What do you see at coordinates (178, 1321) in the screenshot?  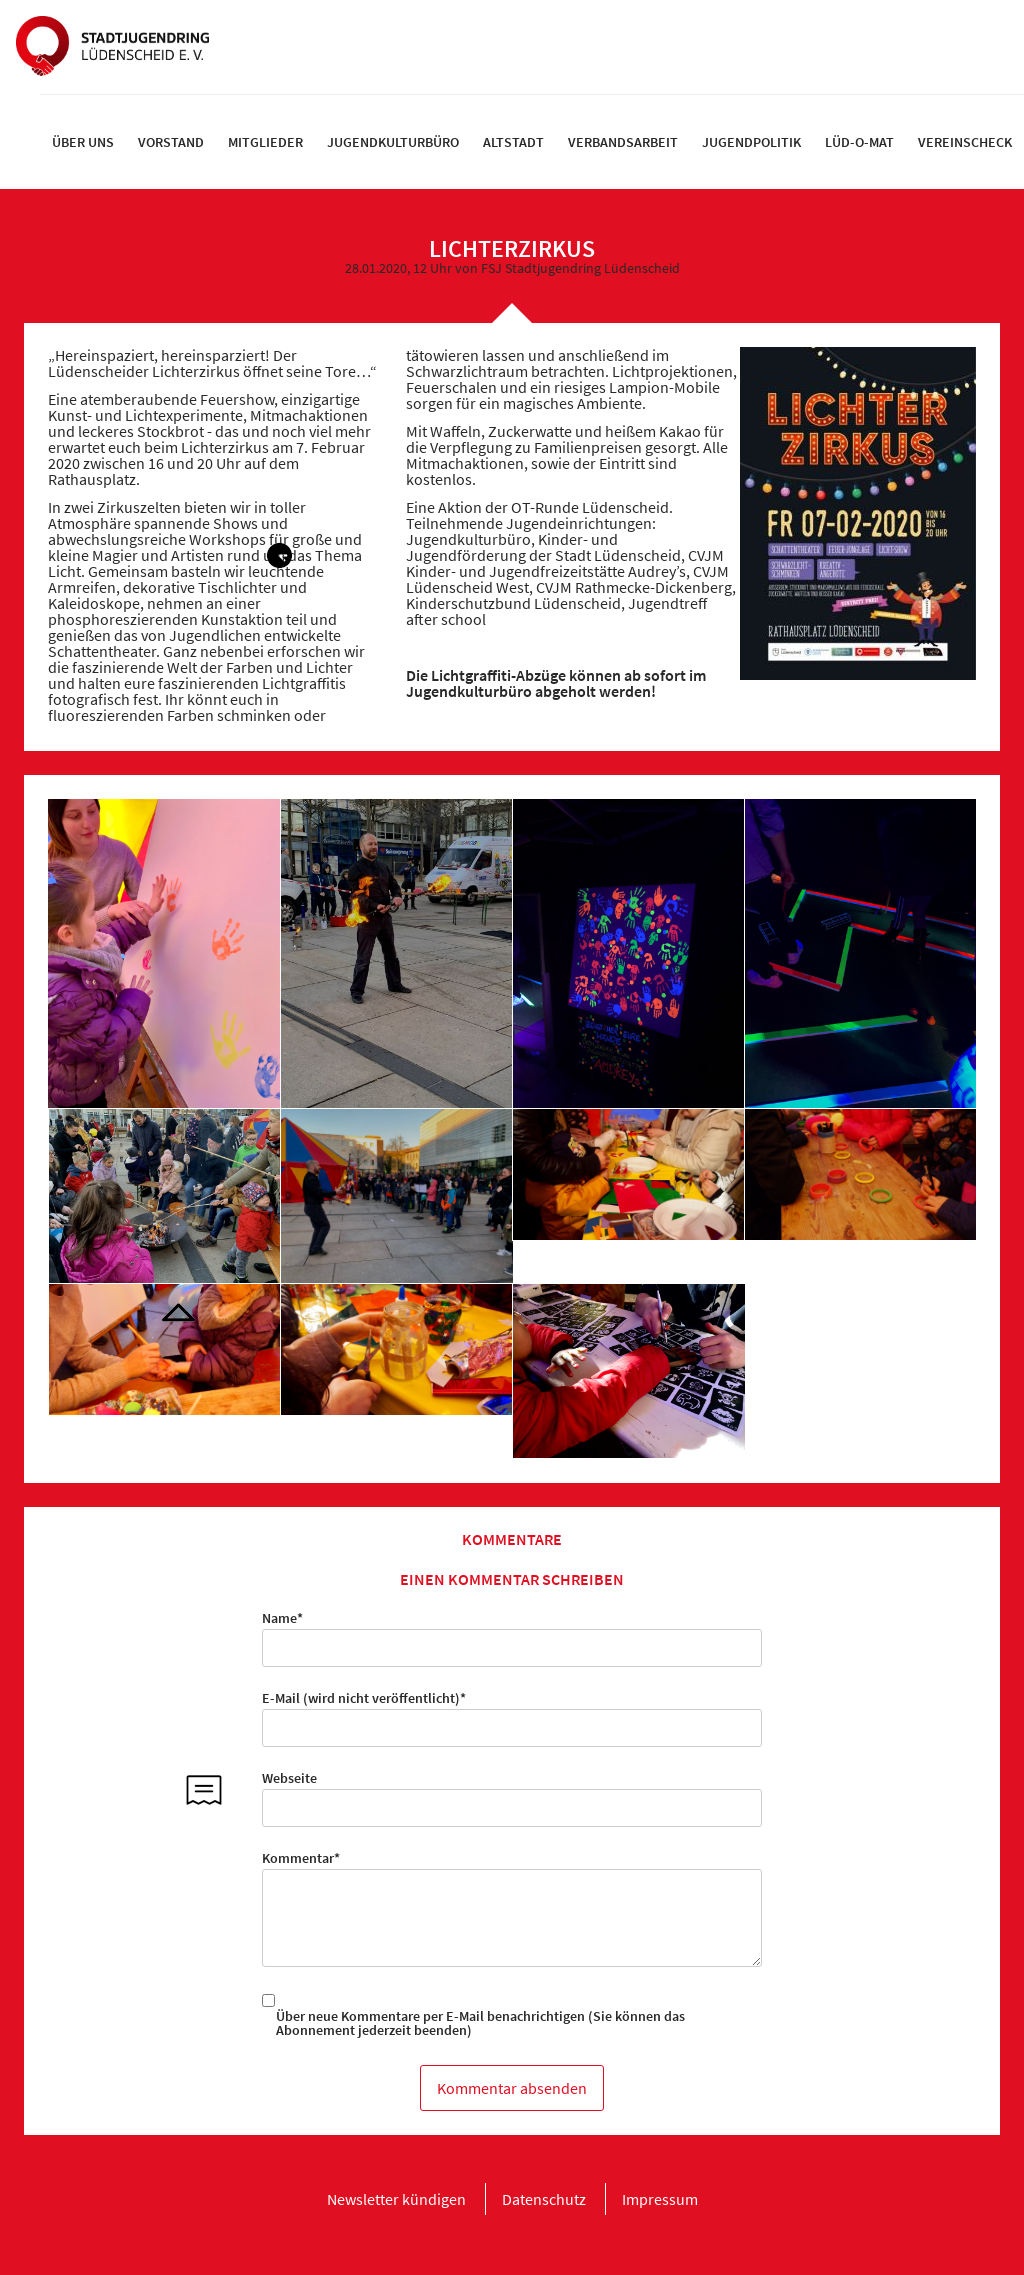 I see `scroll up or move content upward` at bounding box center [178, 1321].